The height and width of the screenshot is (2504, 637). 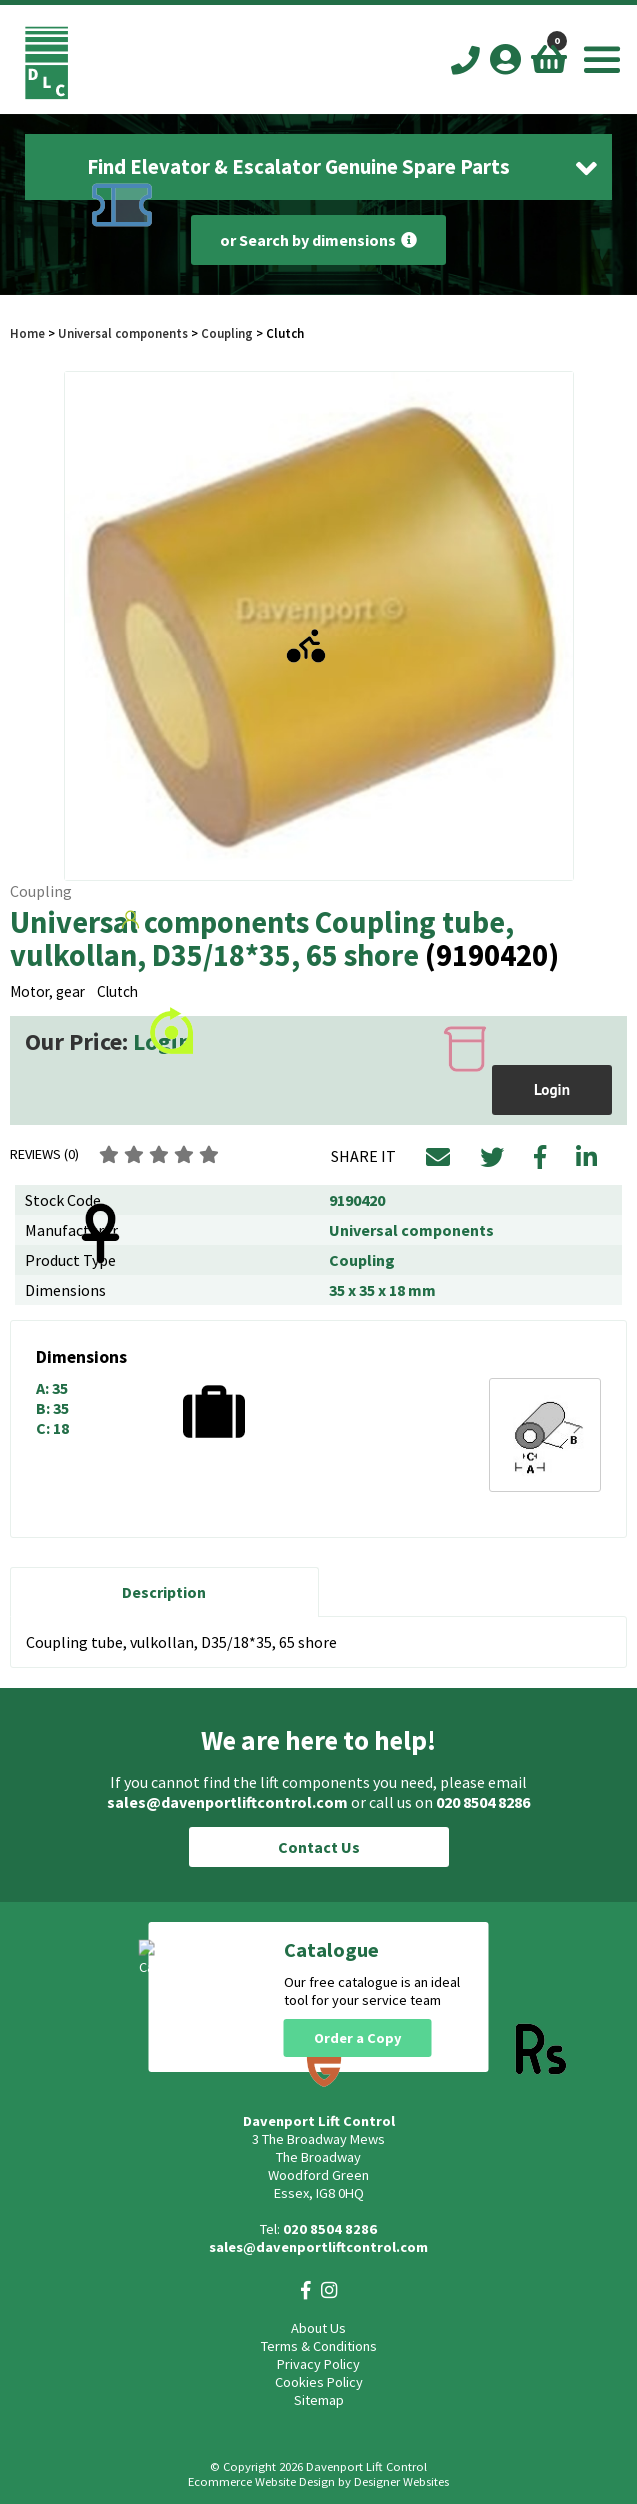 What do you see at coordinates (306, 645) in the screenshot?
I see `select cycling as your transportation mode` at bounding box center [306, 645].